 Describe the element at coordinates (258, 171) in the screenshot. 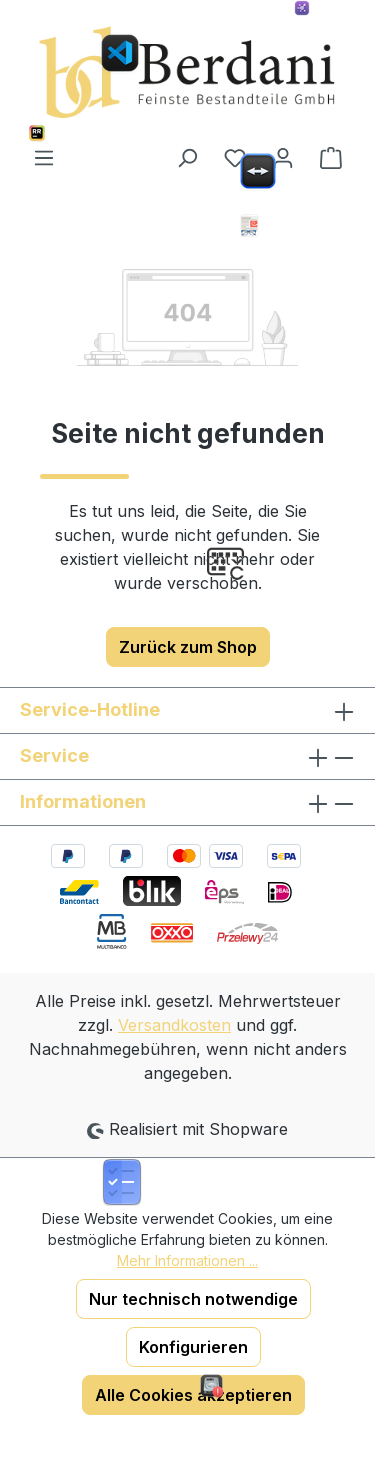

I see `open TeamViewer for remote desktop access` at that location.